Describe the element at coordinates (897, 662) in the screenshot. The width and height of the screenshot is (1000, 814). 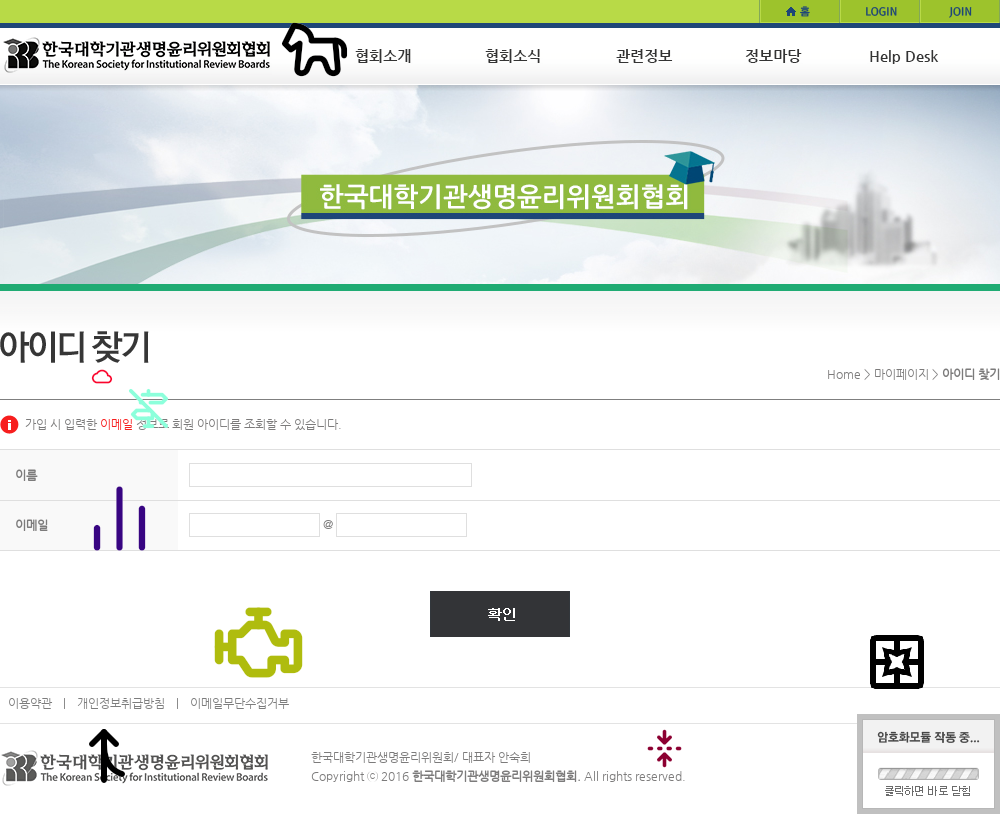
I see `view pages or documents` at that location.